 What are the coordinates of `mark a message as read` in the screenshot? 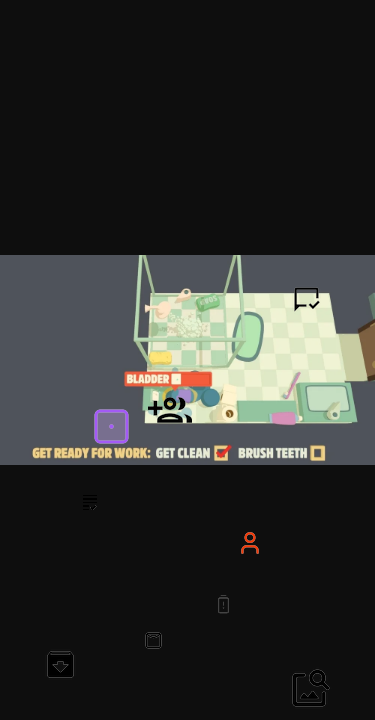 It's located at (306, 299).